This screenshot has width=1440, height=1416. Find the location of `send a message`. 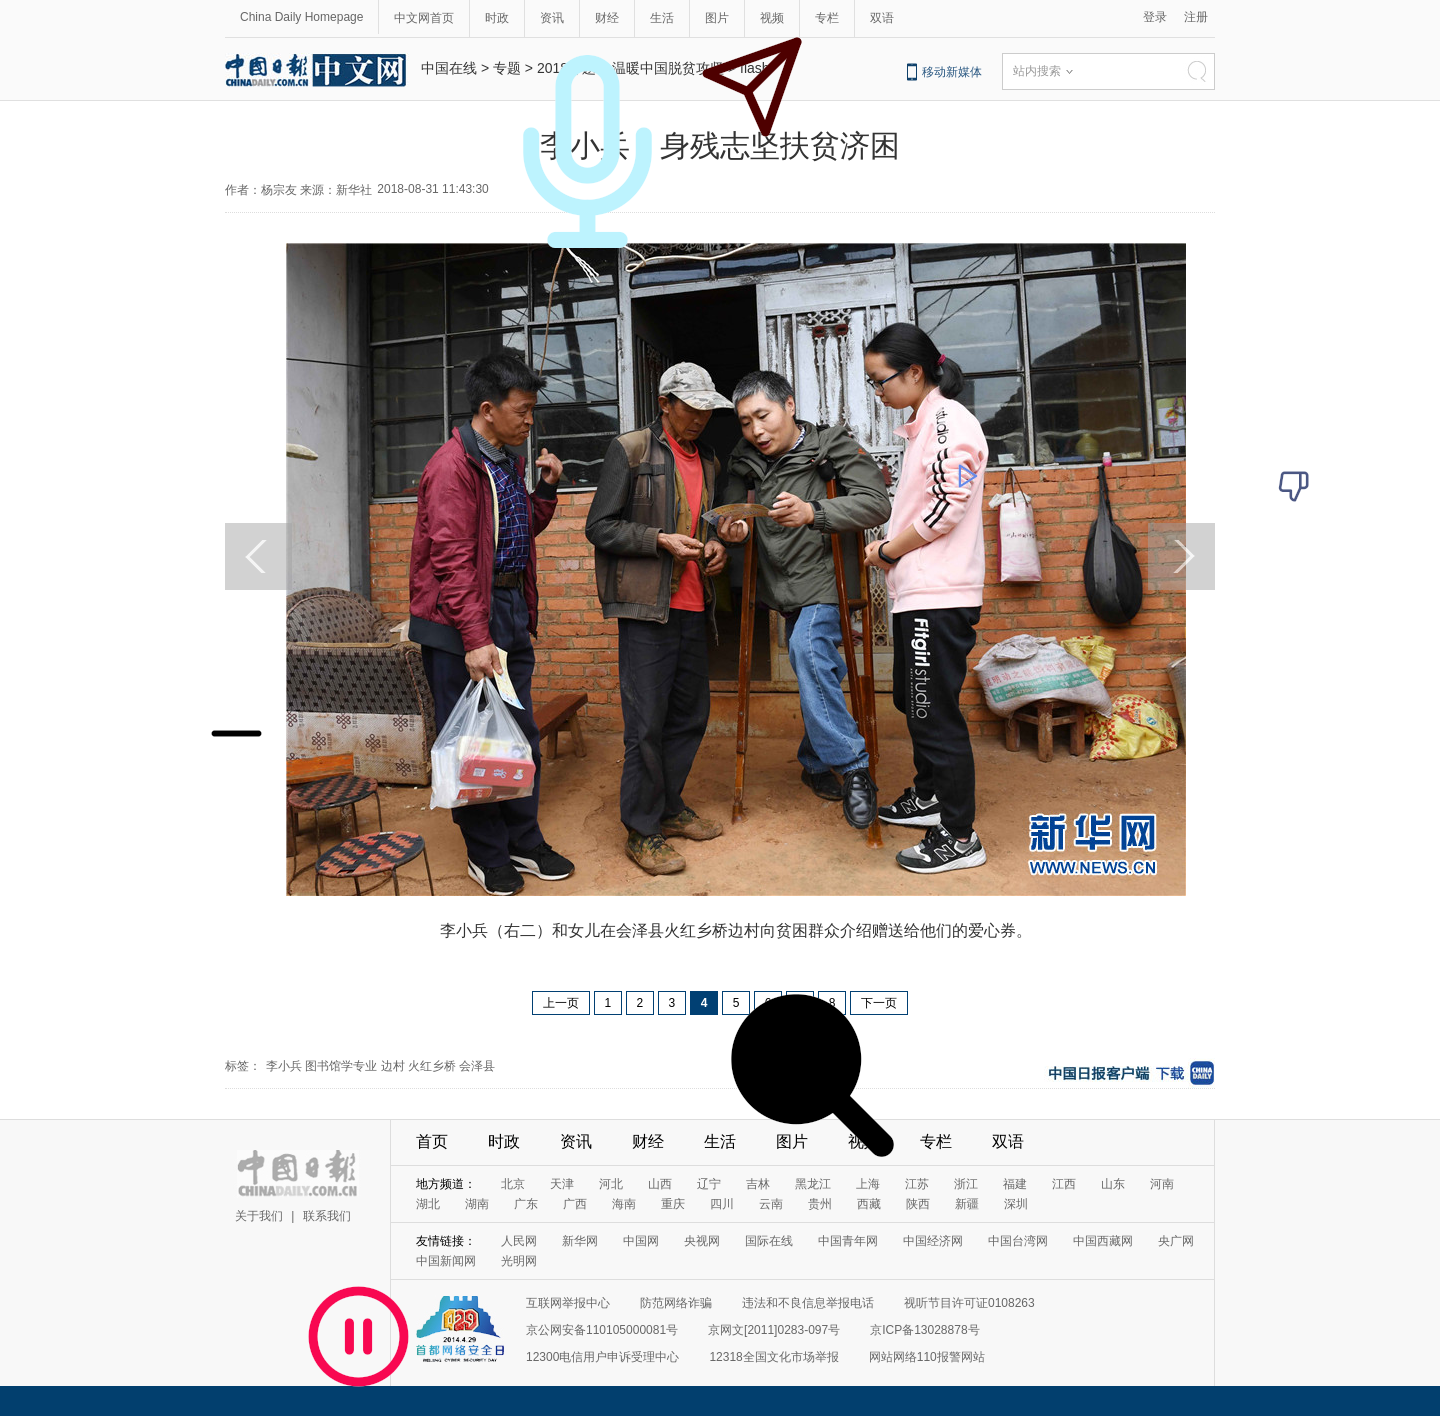

send a message is located at coordinates (752, 87).